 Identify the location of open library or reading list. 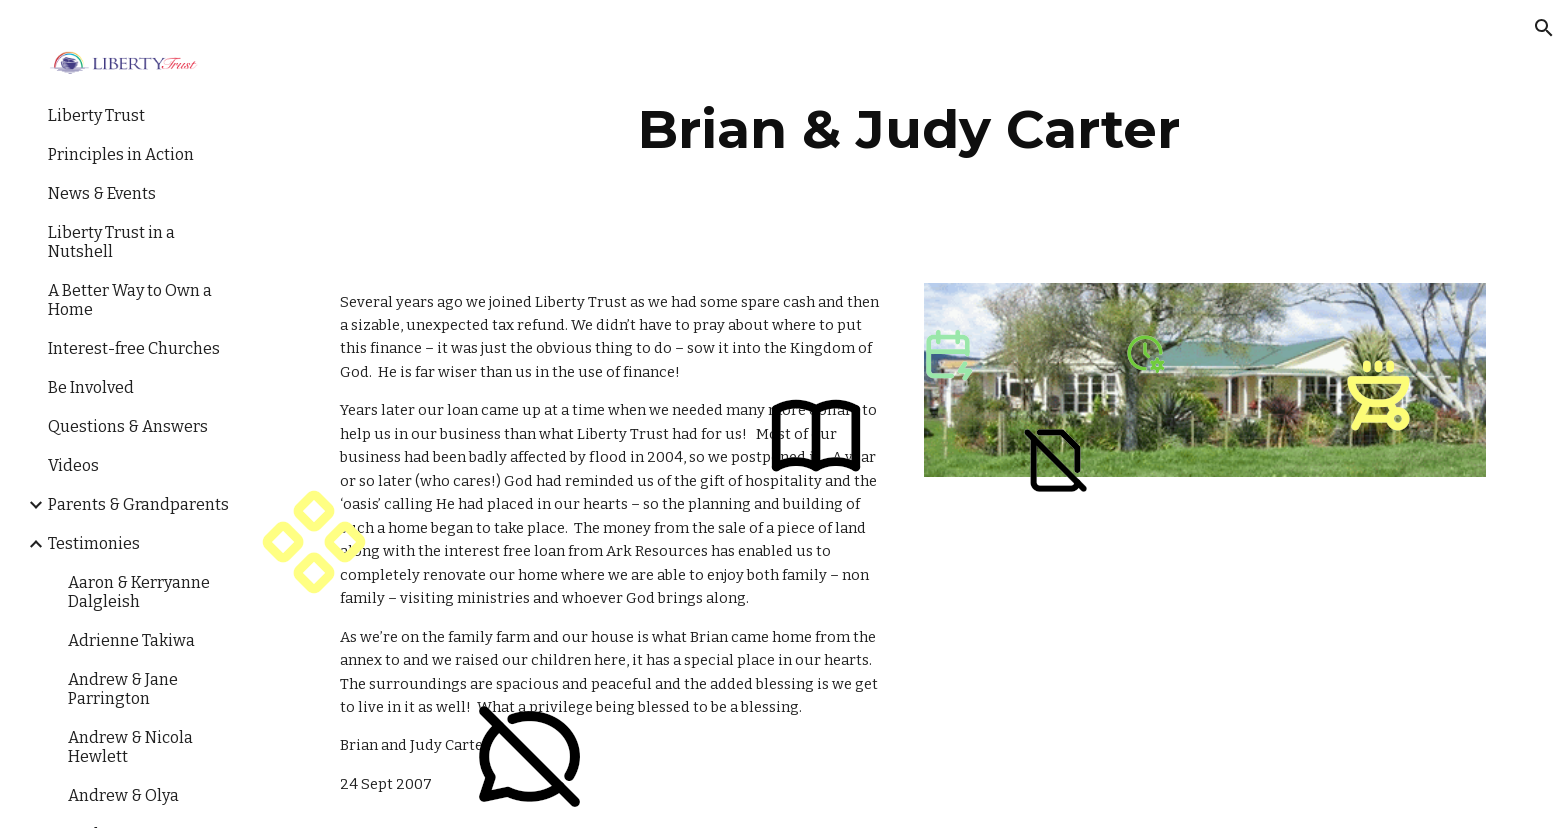
(816, 436).